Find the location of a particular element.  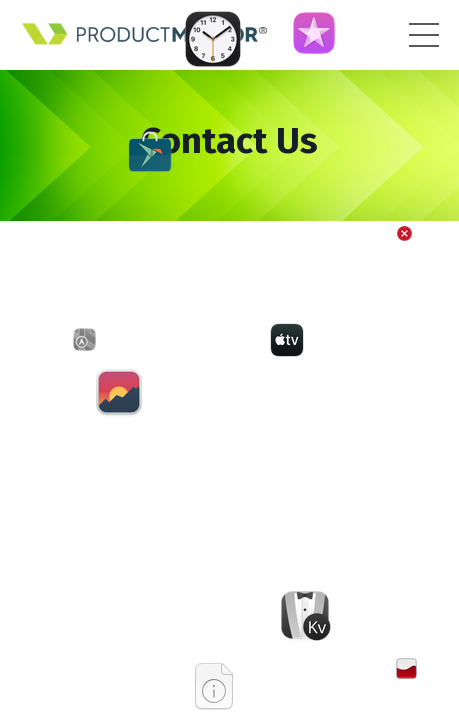

open koko photo gallery app is located at coordinates (119, 392).